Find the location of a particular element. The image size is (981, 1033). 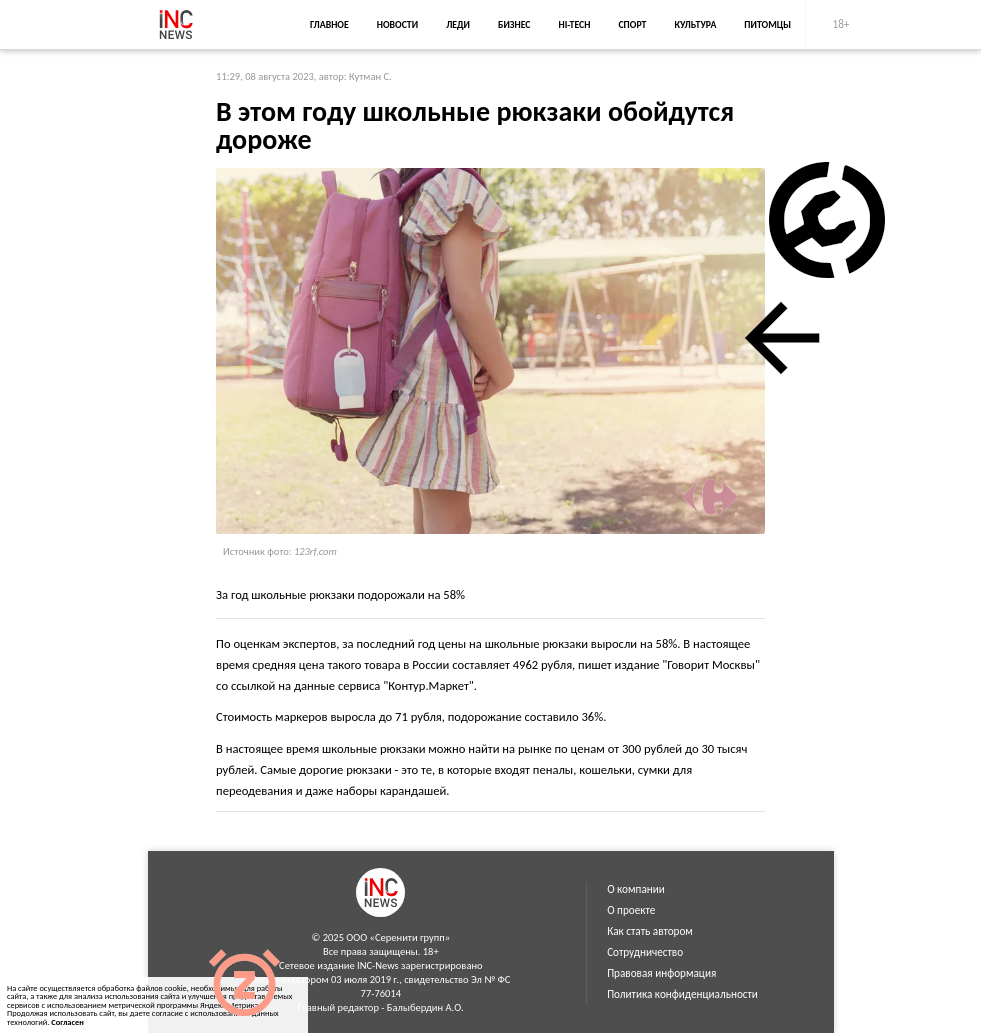

open the Carrefour shopping app is located at coordinates (710, 497).